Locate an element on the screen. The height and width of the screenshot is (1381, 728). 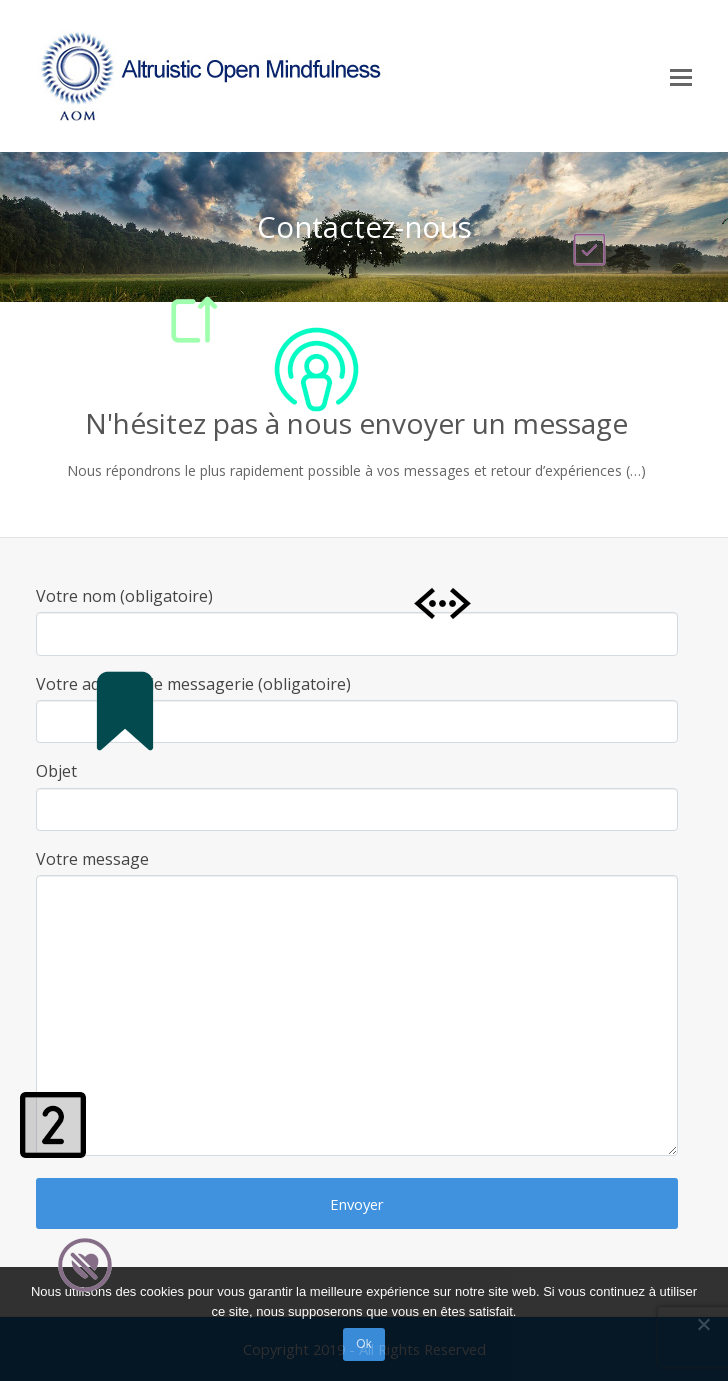
remove from favorites is located at coordinates (85, 1265).